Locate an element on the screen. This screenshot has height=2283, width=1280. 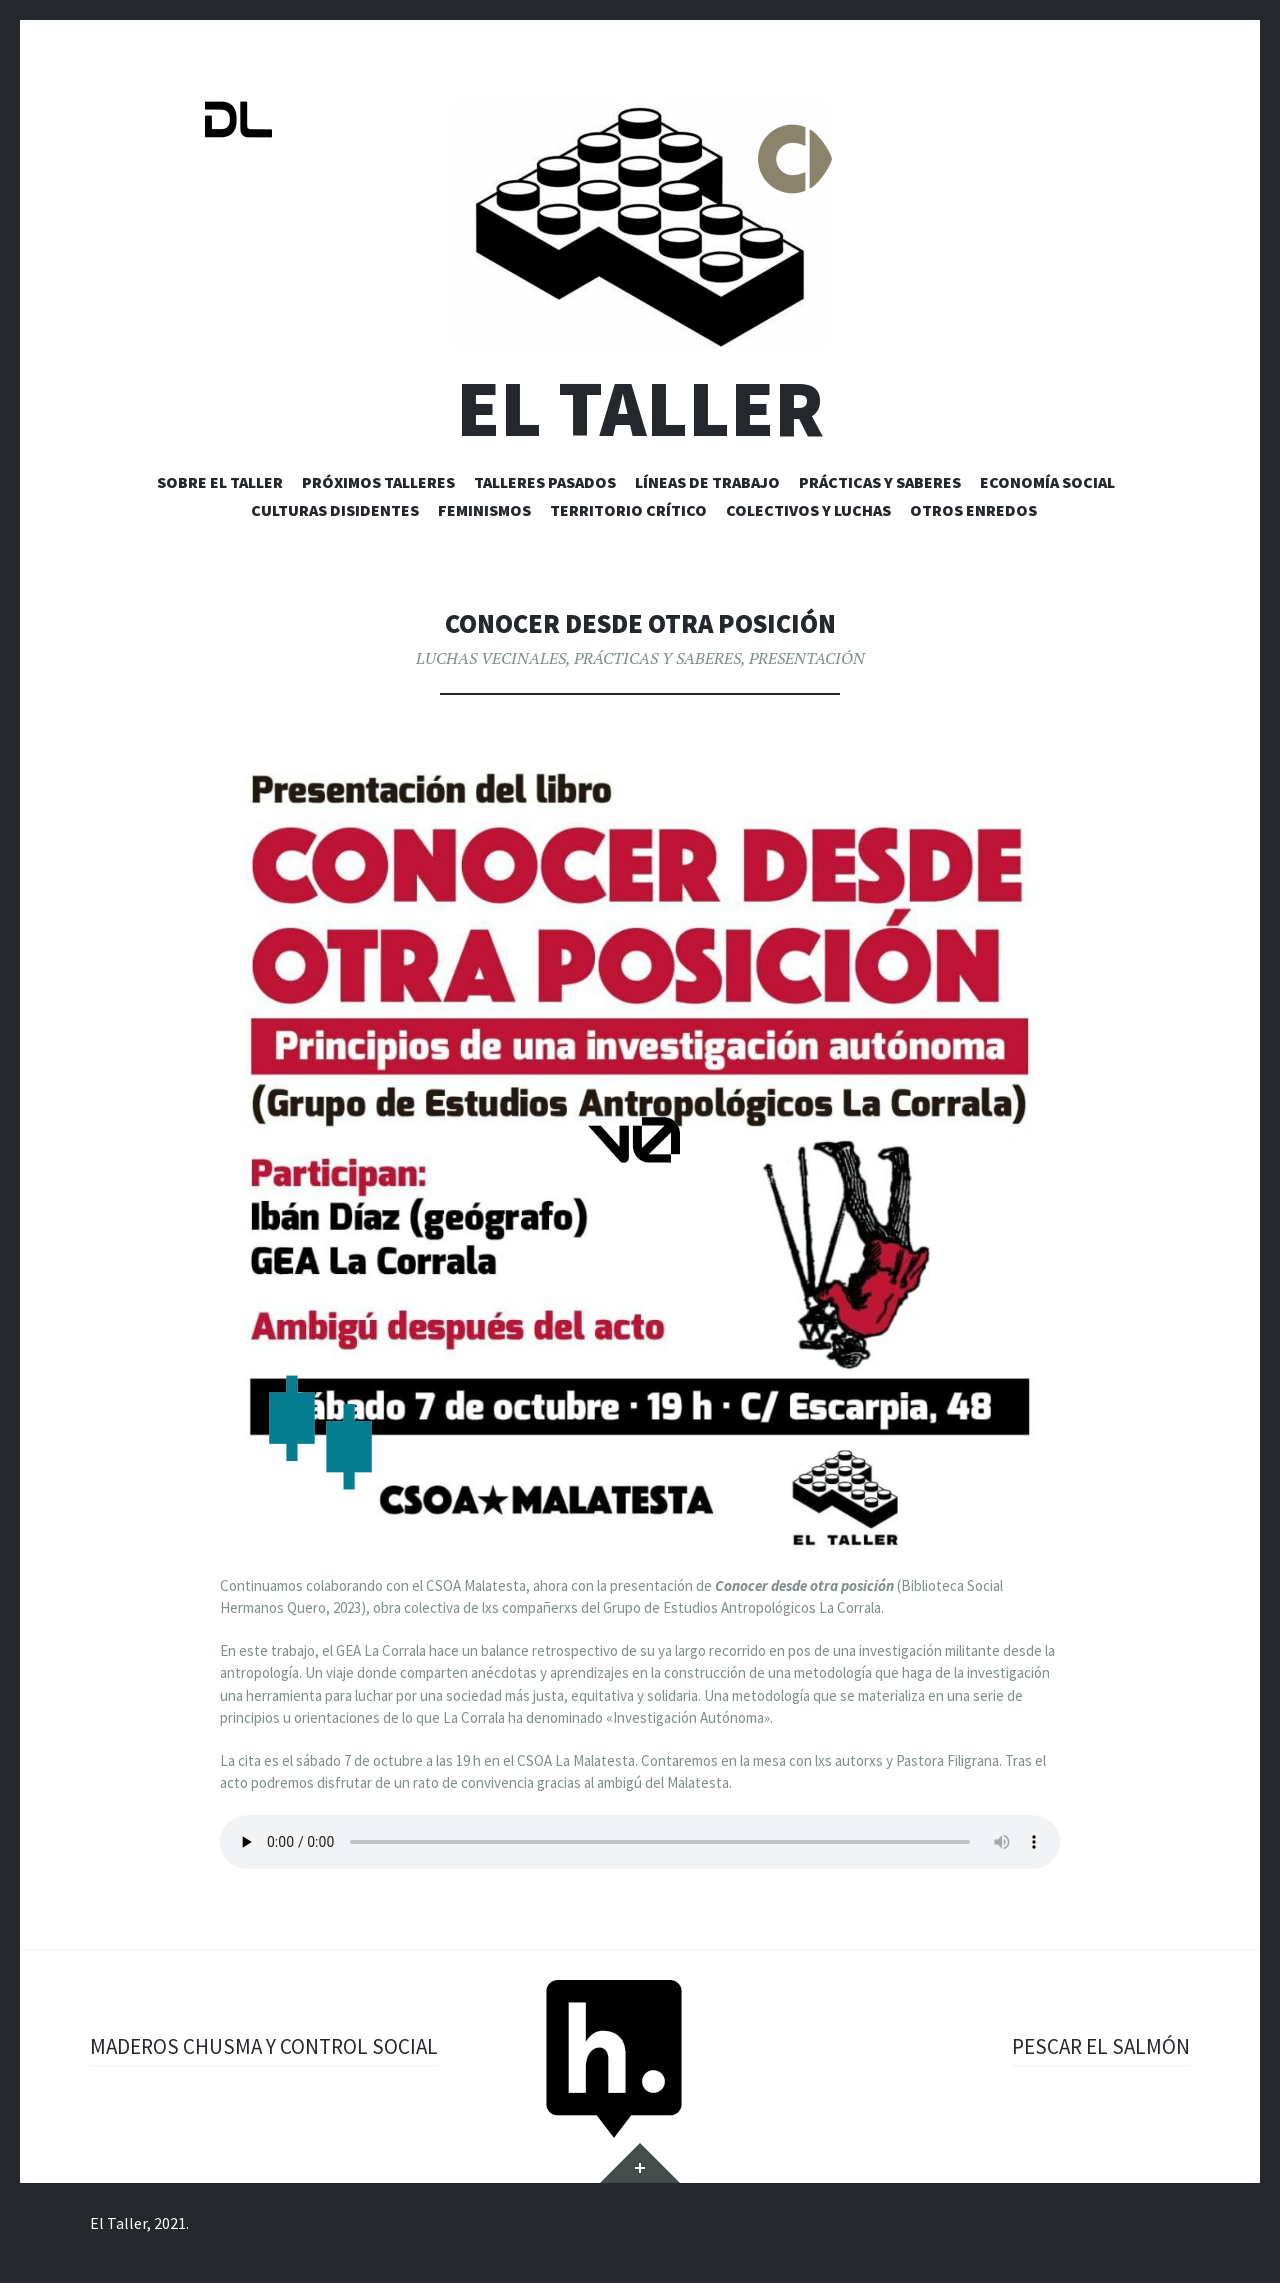
view stock market data is located at coordinates (320, 1432).